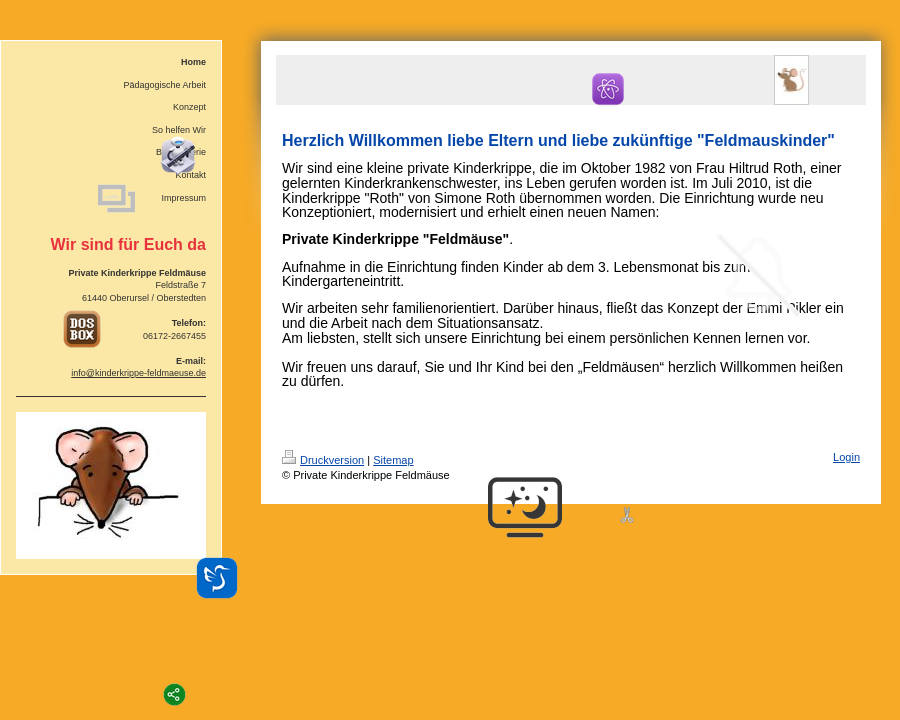 This screenshot has height=720, width=900. What do you see at coordinates (627, 515) in the screenshot?
I see `cut selected content to clipboard` at bounding box center [627, 515].